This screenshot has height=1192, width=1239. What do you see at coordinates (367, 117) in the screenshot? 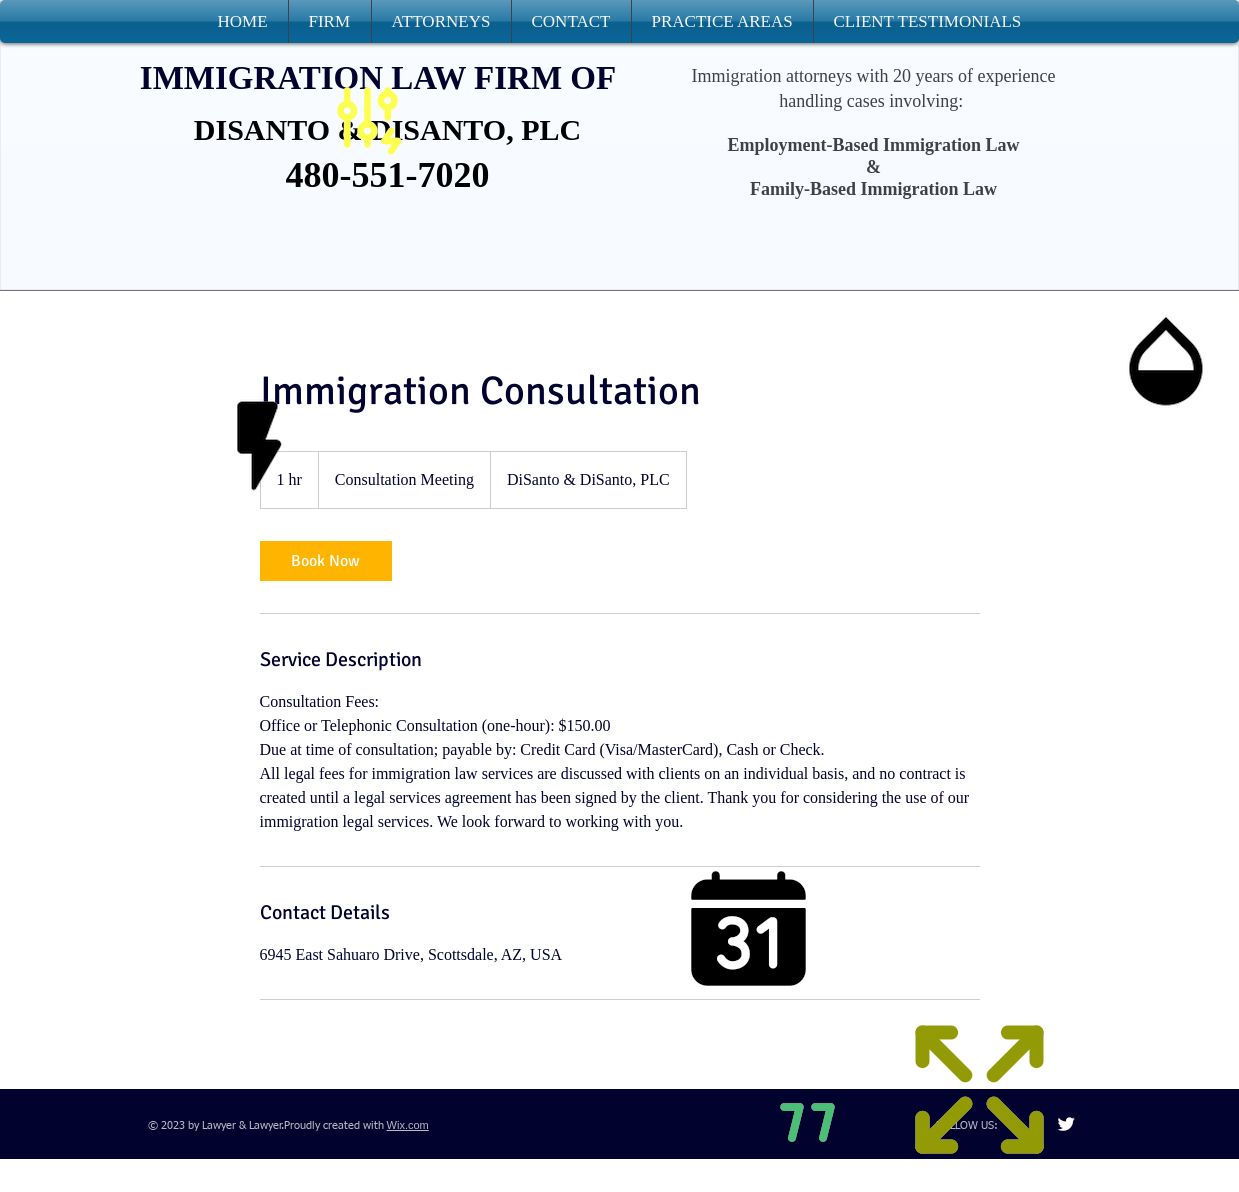
I see `quick settings with power optimization` at bounding box center [367, 117].